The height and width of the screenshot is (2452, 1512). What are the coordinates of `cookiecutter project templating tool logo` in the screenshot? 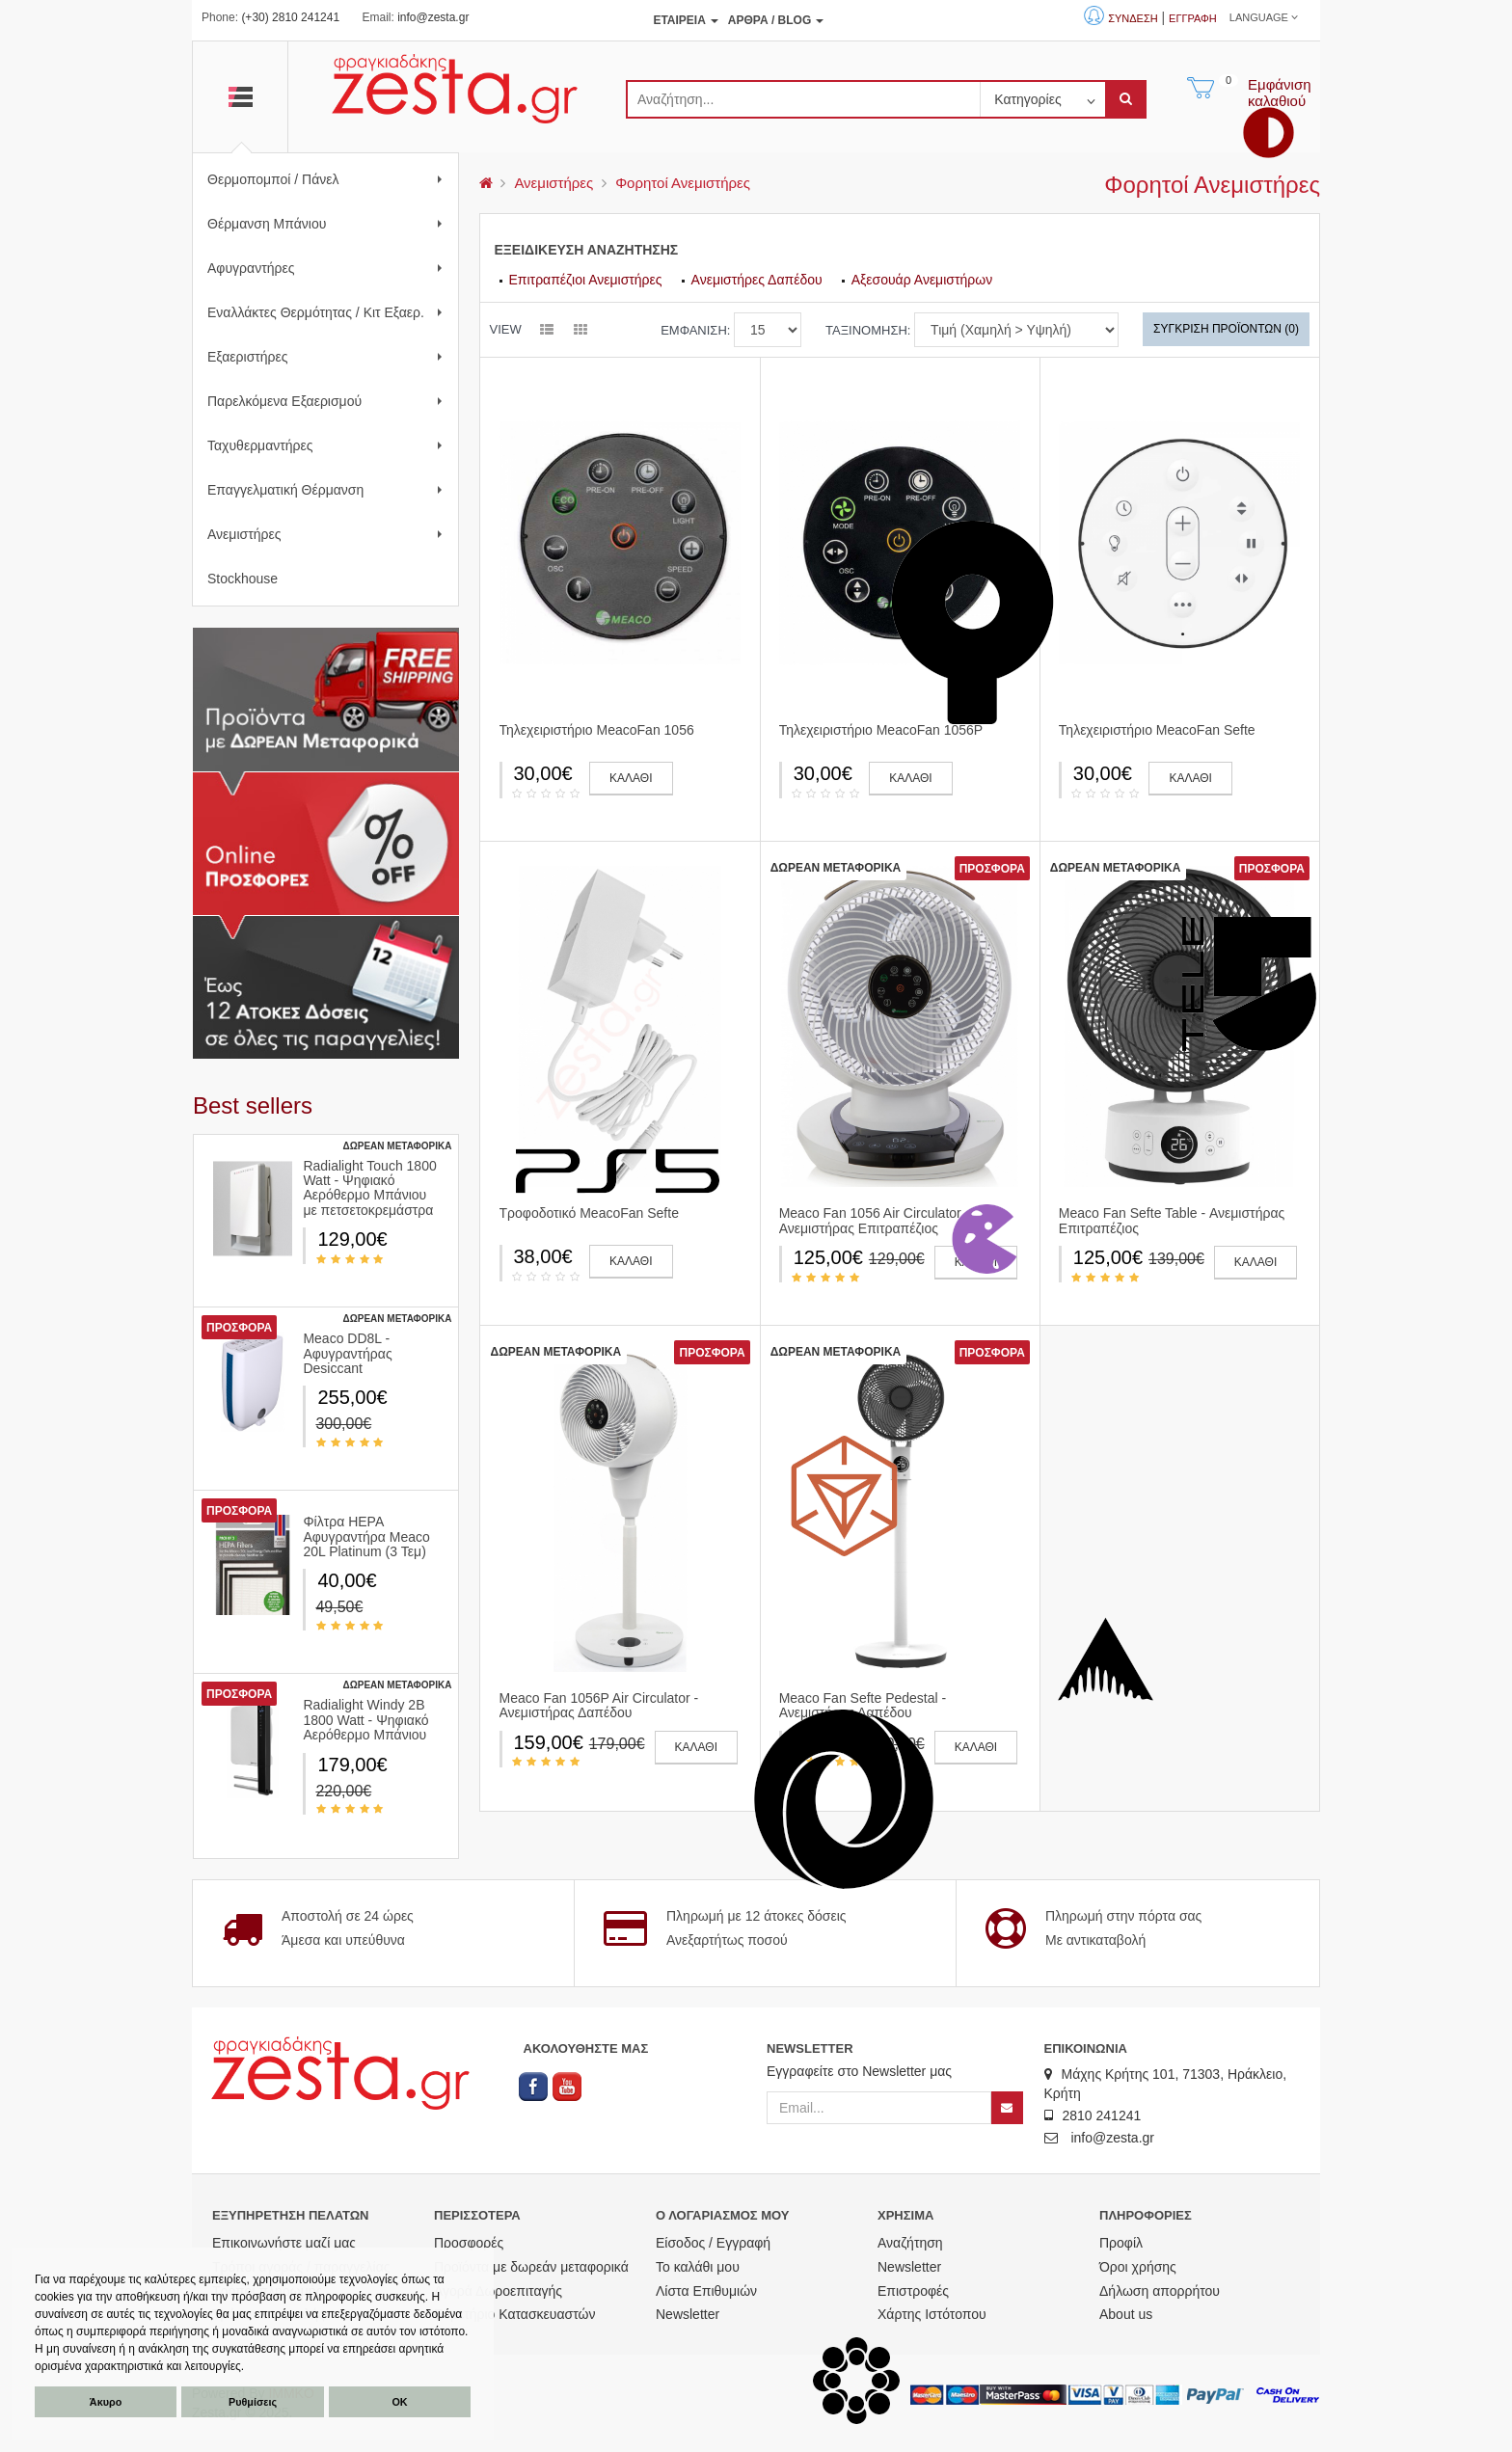 It's located at (985, 1239).